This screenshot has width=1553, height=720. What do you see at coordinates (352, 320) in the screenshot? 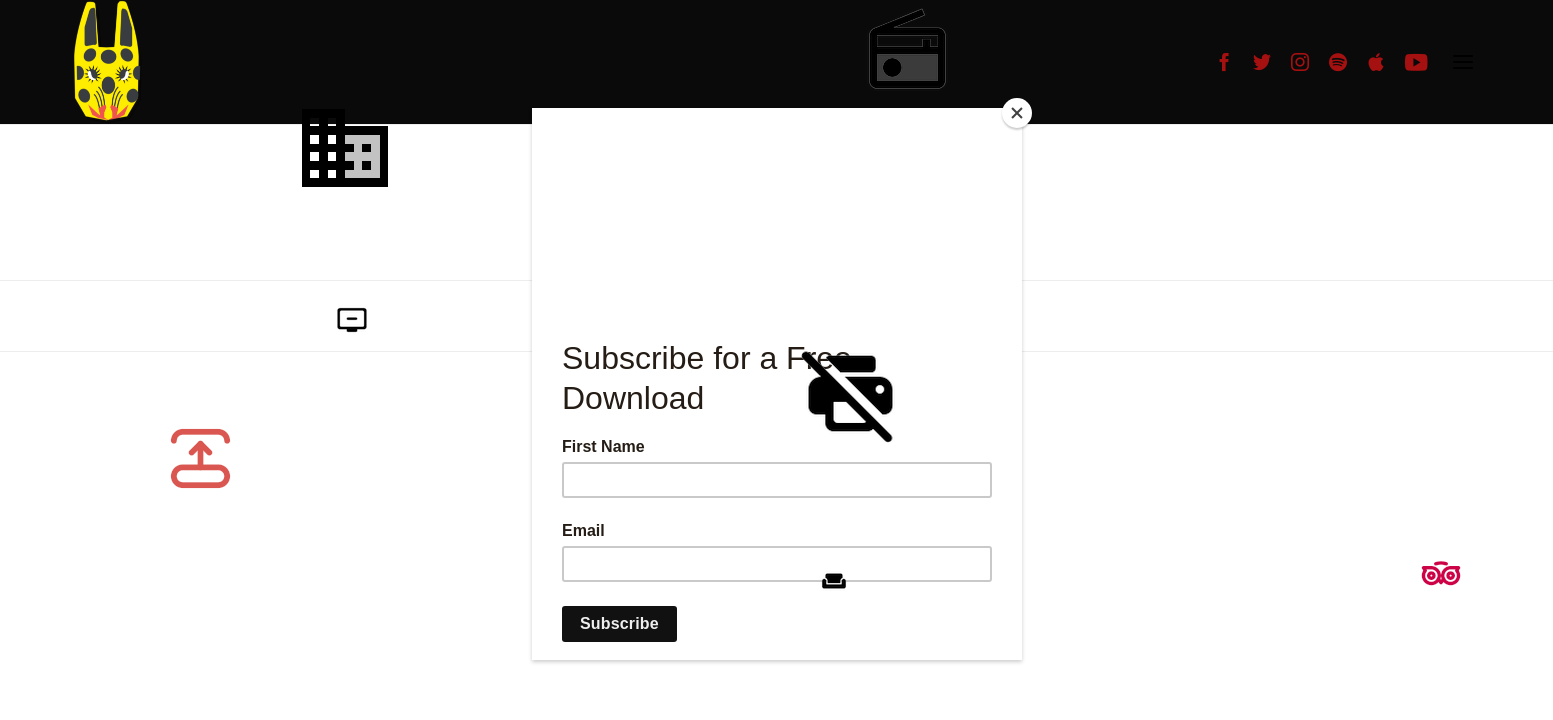
I see `remove video from watch queue` at bounding box center [352, 320].